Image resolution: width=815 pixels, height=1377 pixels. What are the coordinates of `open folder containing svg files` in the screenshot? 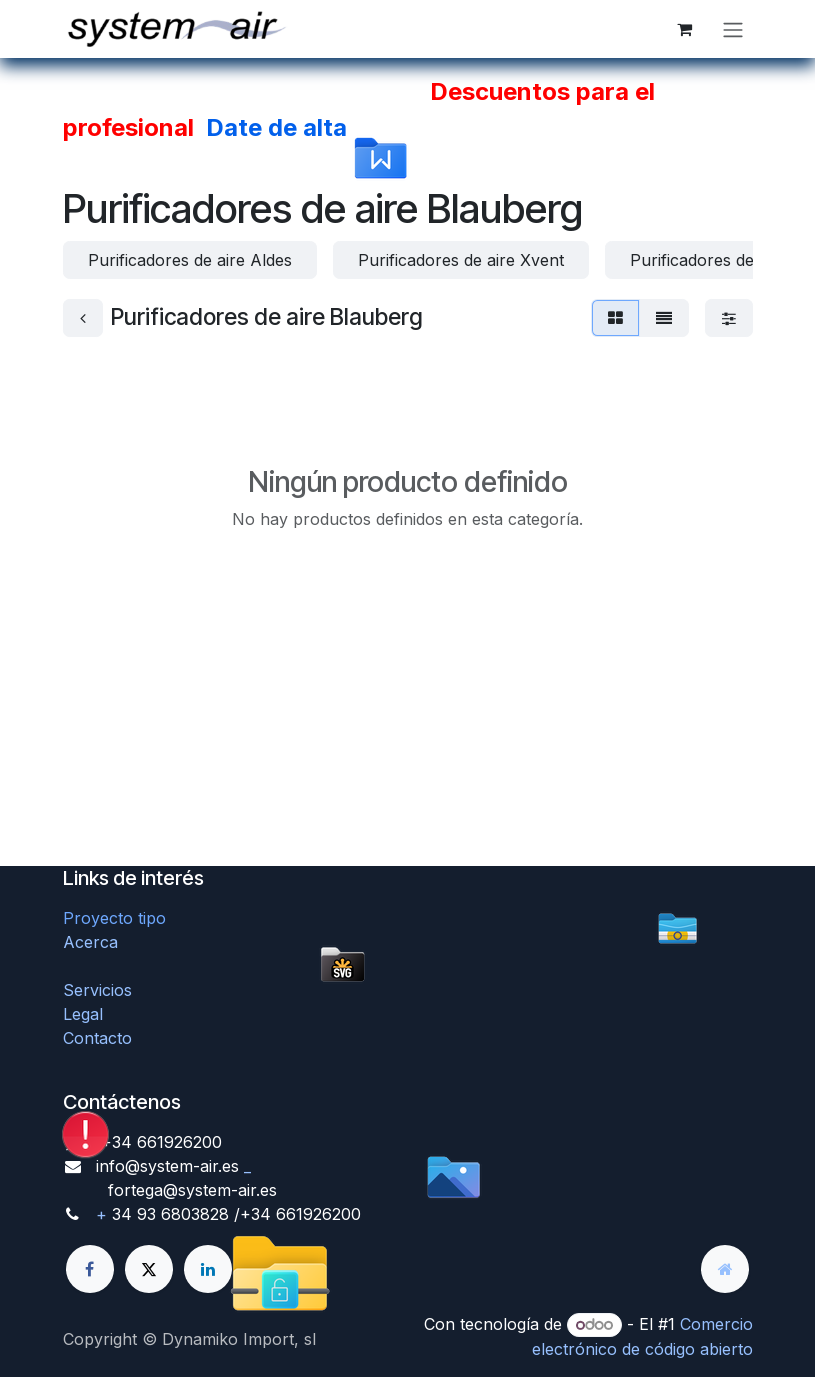 It's located at (342, 965).